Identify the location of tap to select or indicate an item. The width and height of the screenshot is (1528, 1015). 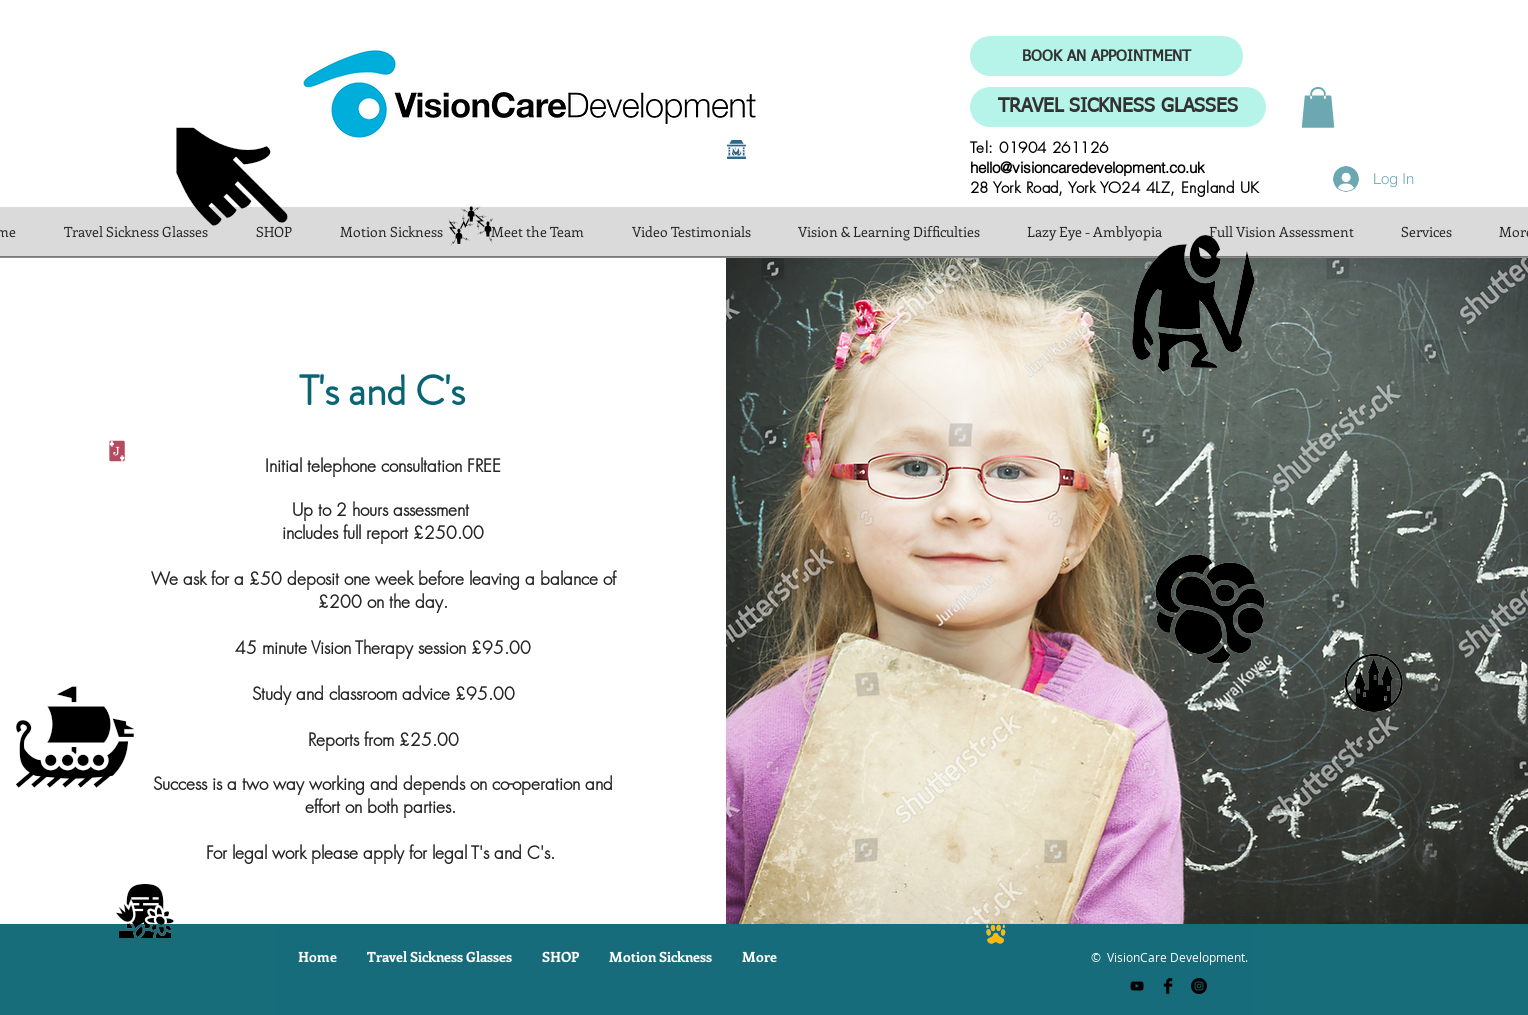
(232, 183).